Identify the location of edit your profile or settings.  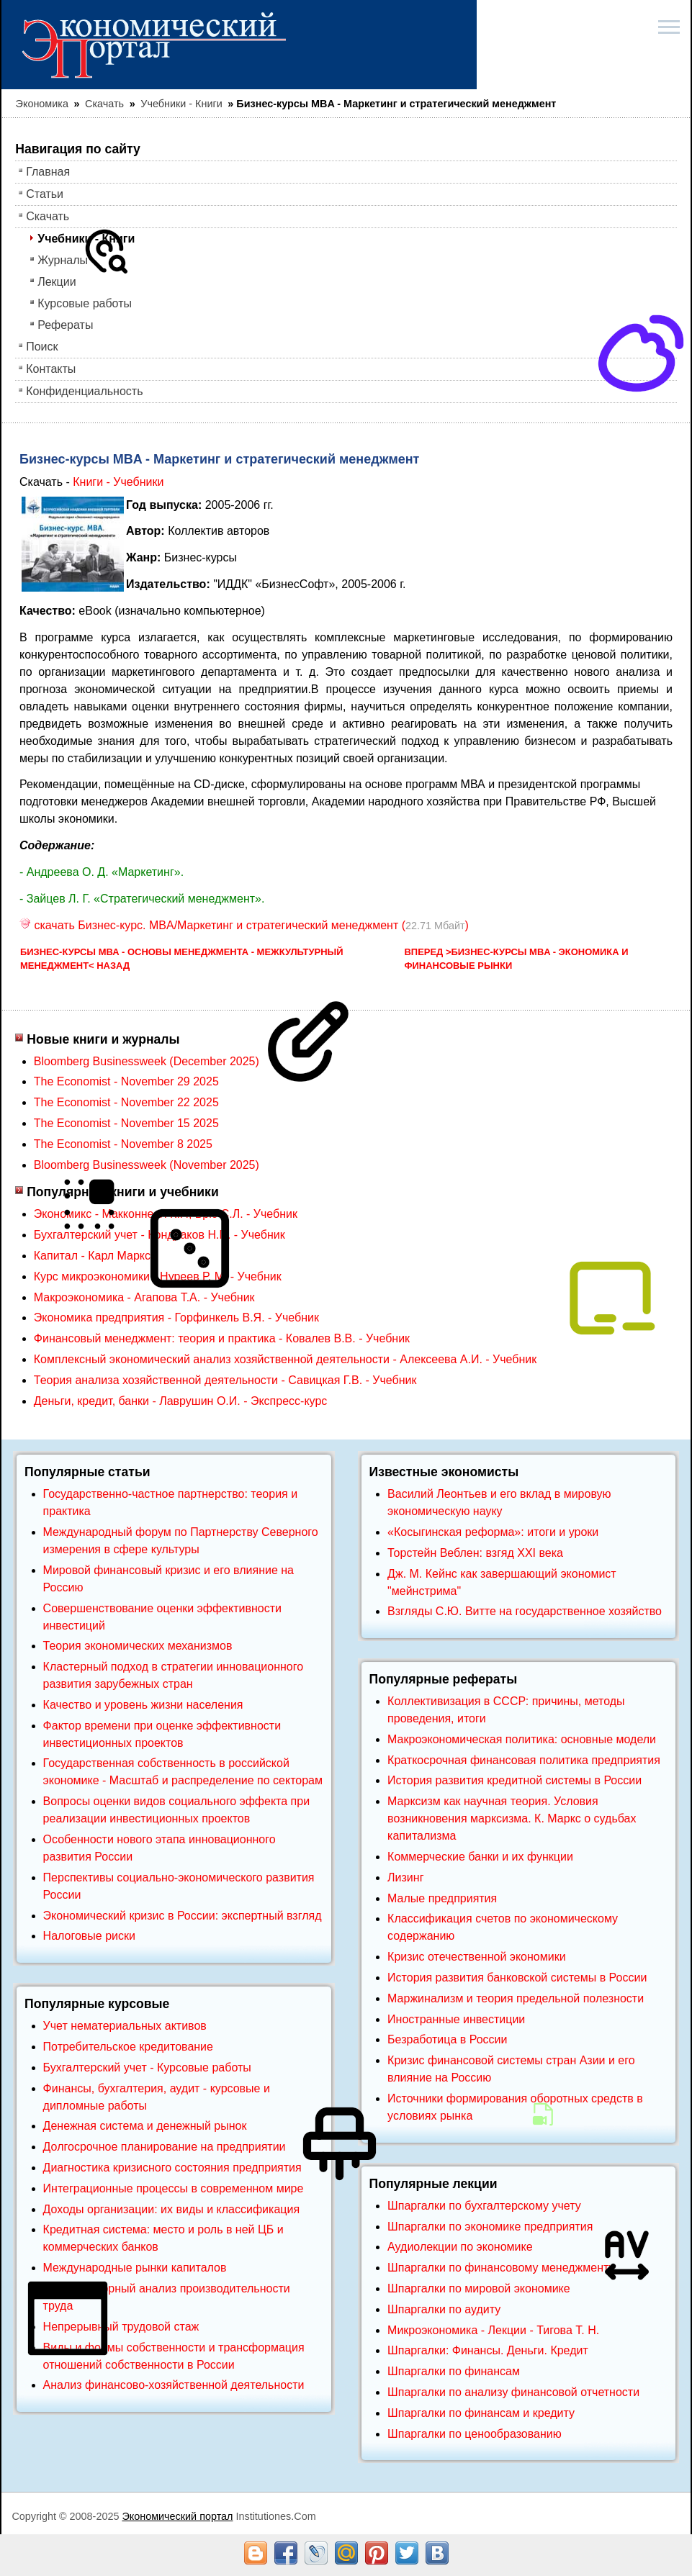
(308, 1041).